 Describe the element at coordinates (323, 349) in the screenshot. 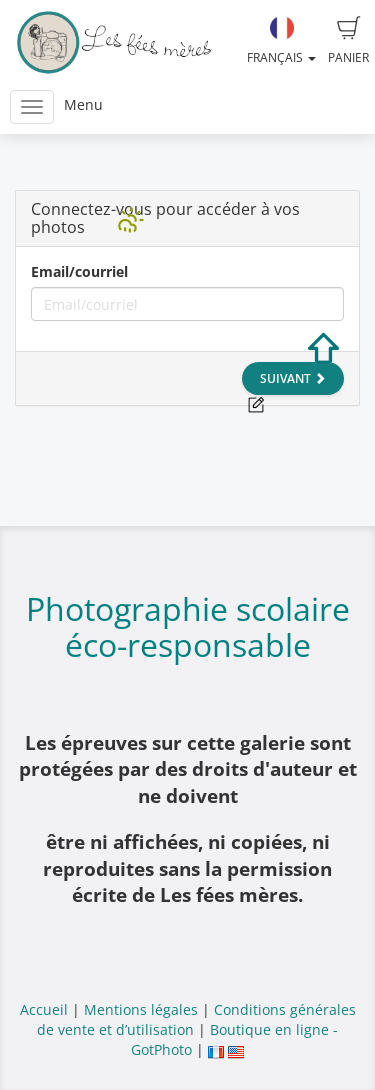

I see `upload a file or content` at that location.